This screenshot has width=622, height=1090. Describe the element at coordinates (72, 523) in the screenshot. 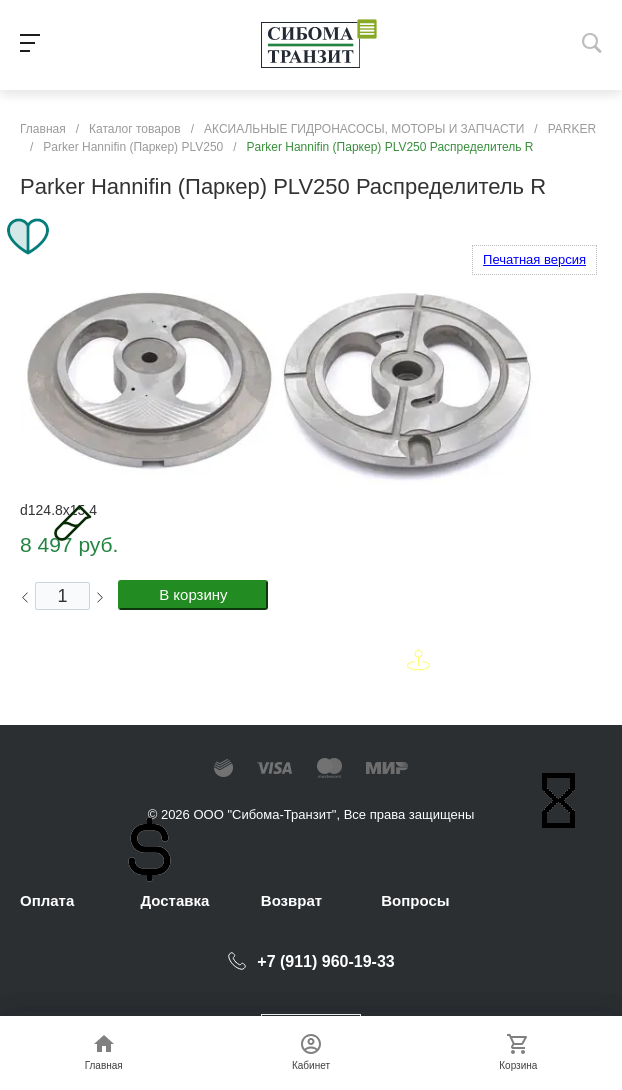

I see `access lab or experimental features` at that location.